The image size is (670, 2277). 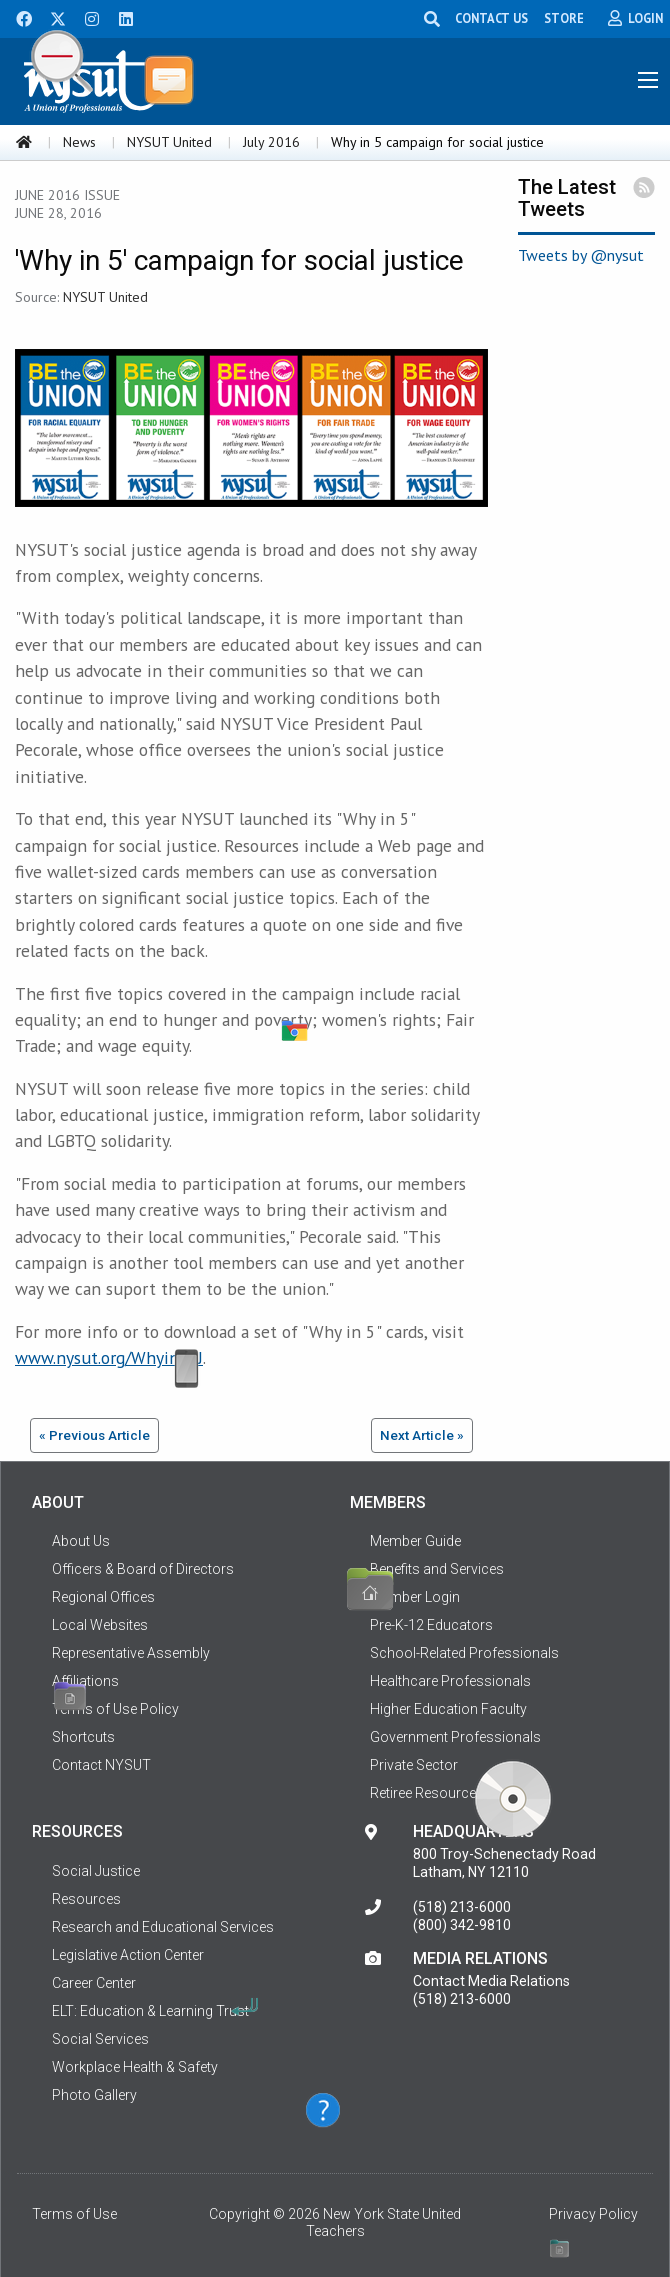 What do you see at coordinates (294, 1031) in the screenshot?
I see `open folder containing Google Chrome files` at bounding box center [294, 1031].